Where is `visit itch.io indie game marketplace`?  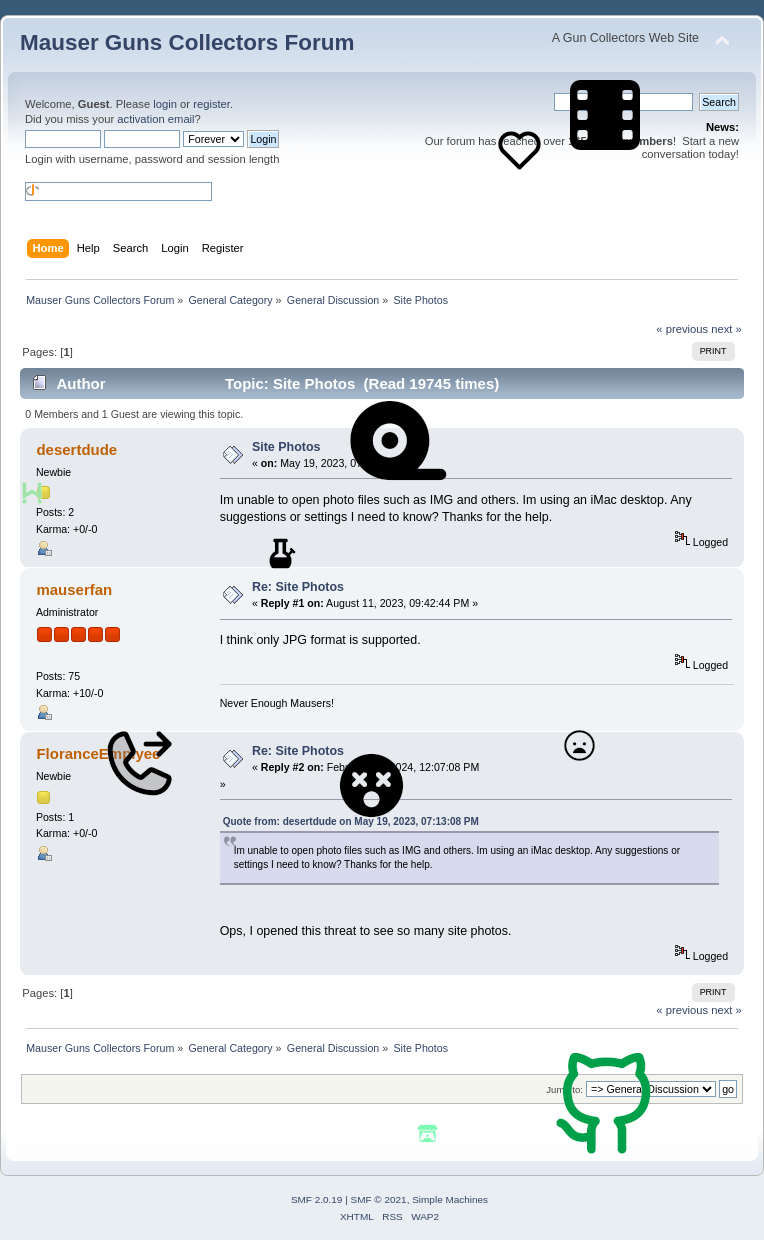
visit itch.io indie game marketplace is located at coordinates (427, 1133).